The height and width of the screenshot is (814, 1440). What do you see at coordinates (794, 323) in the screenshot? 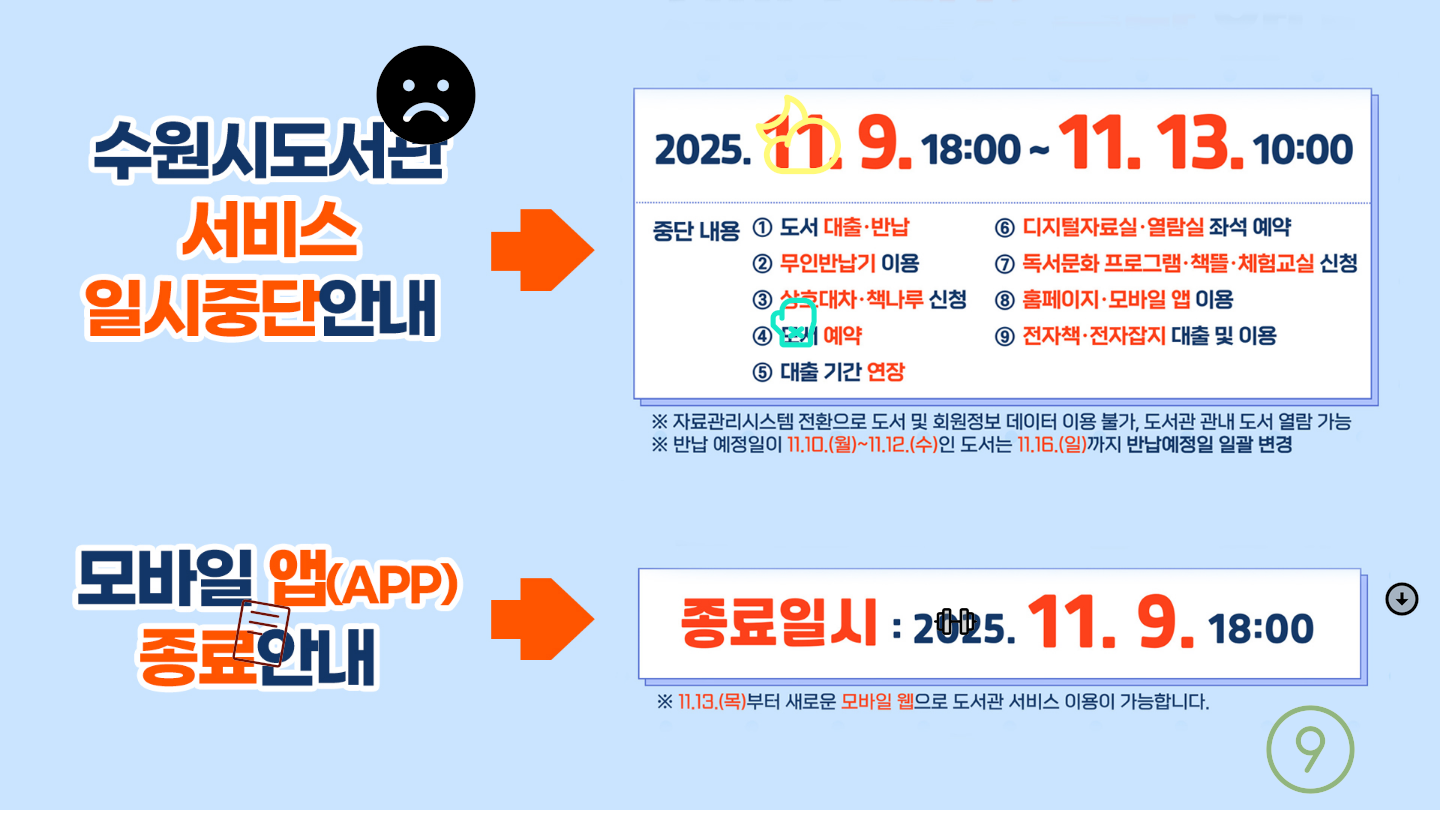
I see `access boxing or combat sports content` at bounding box center [794, 323].